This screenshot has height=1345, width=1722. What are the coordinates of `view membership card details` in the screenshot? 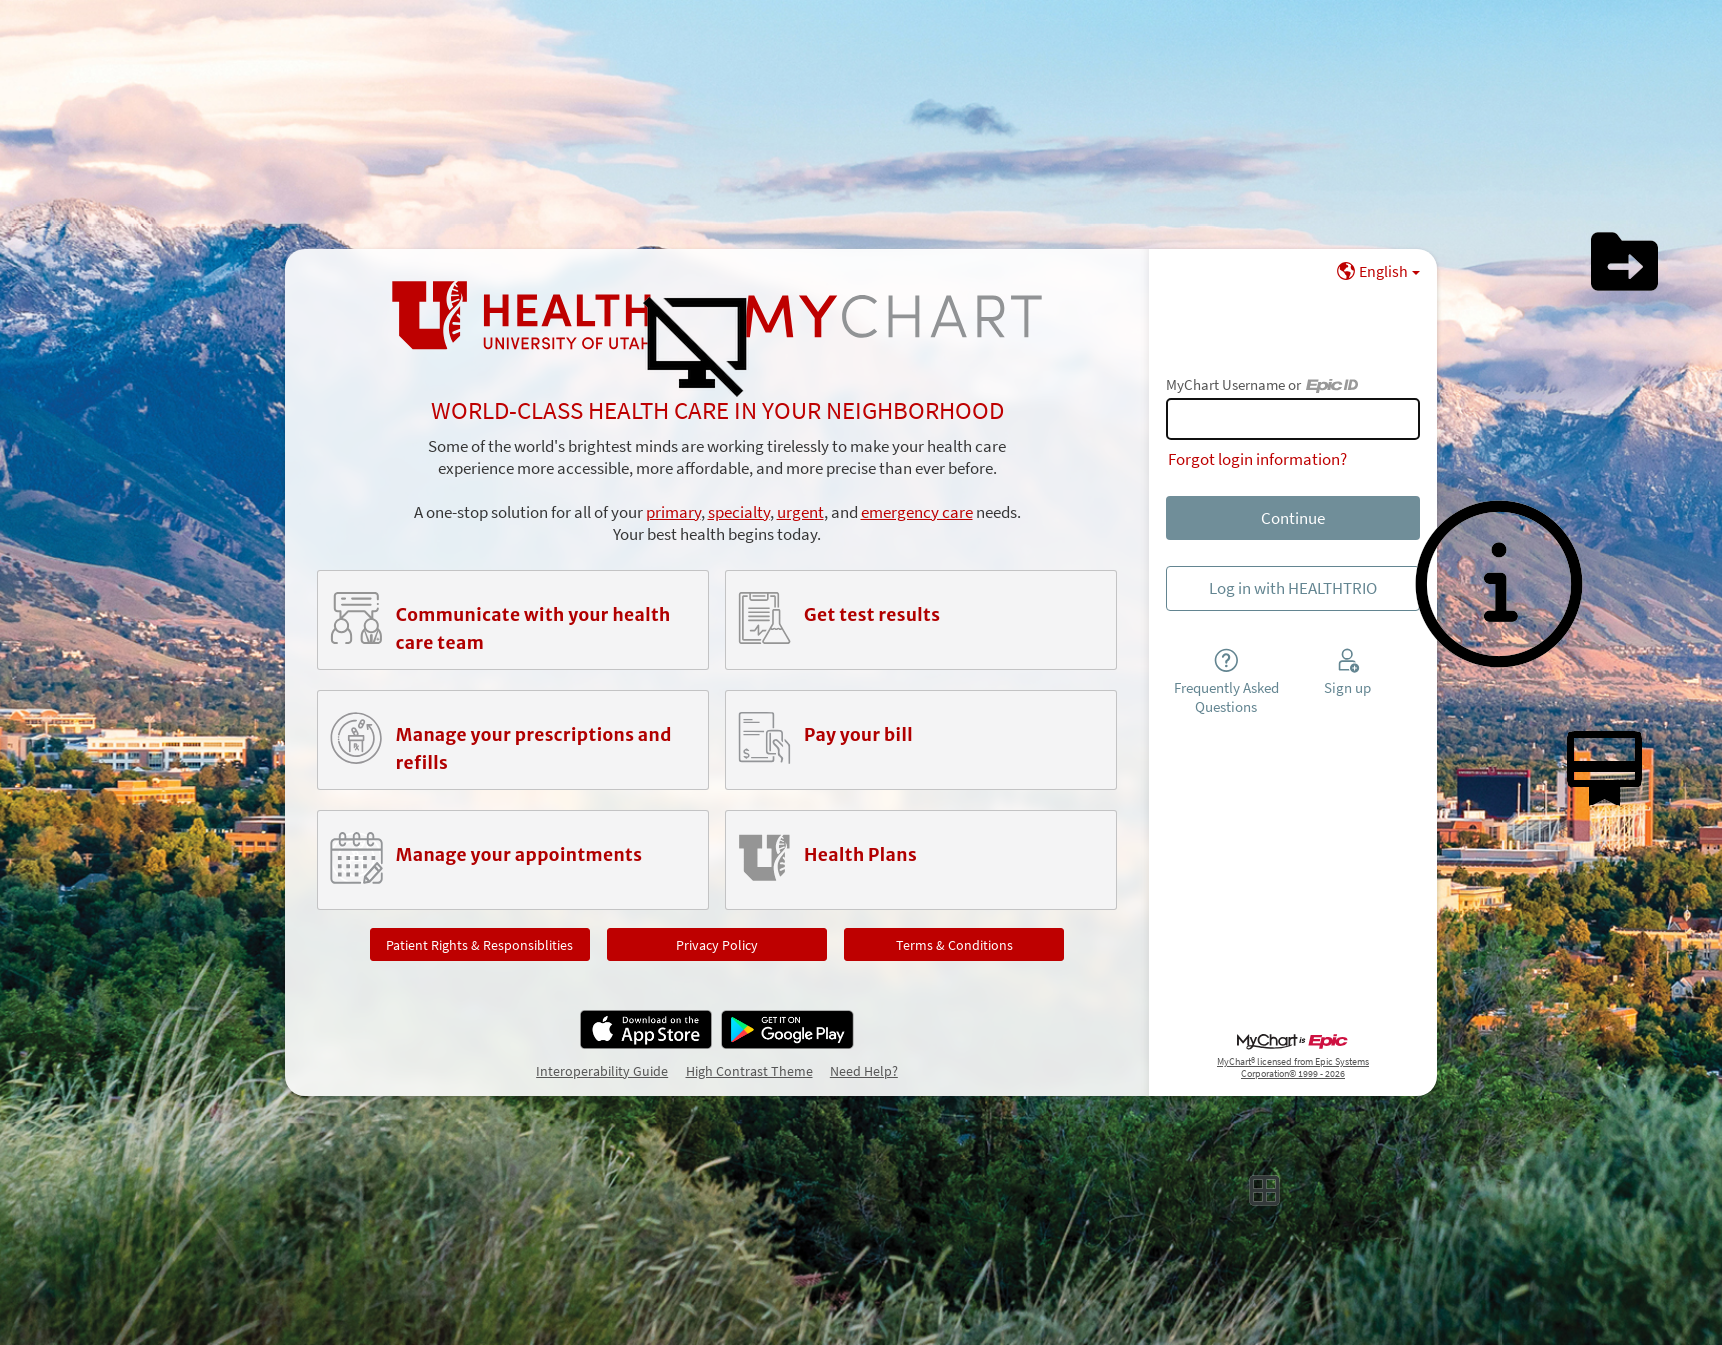 It's located at (1604, 768).